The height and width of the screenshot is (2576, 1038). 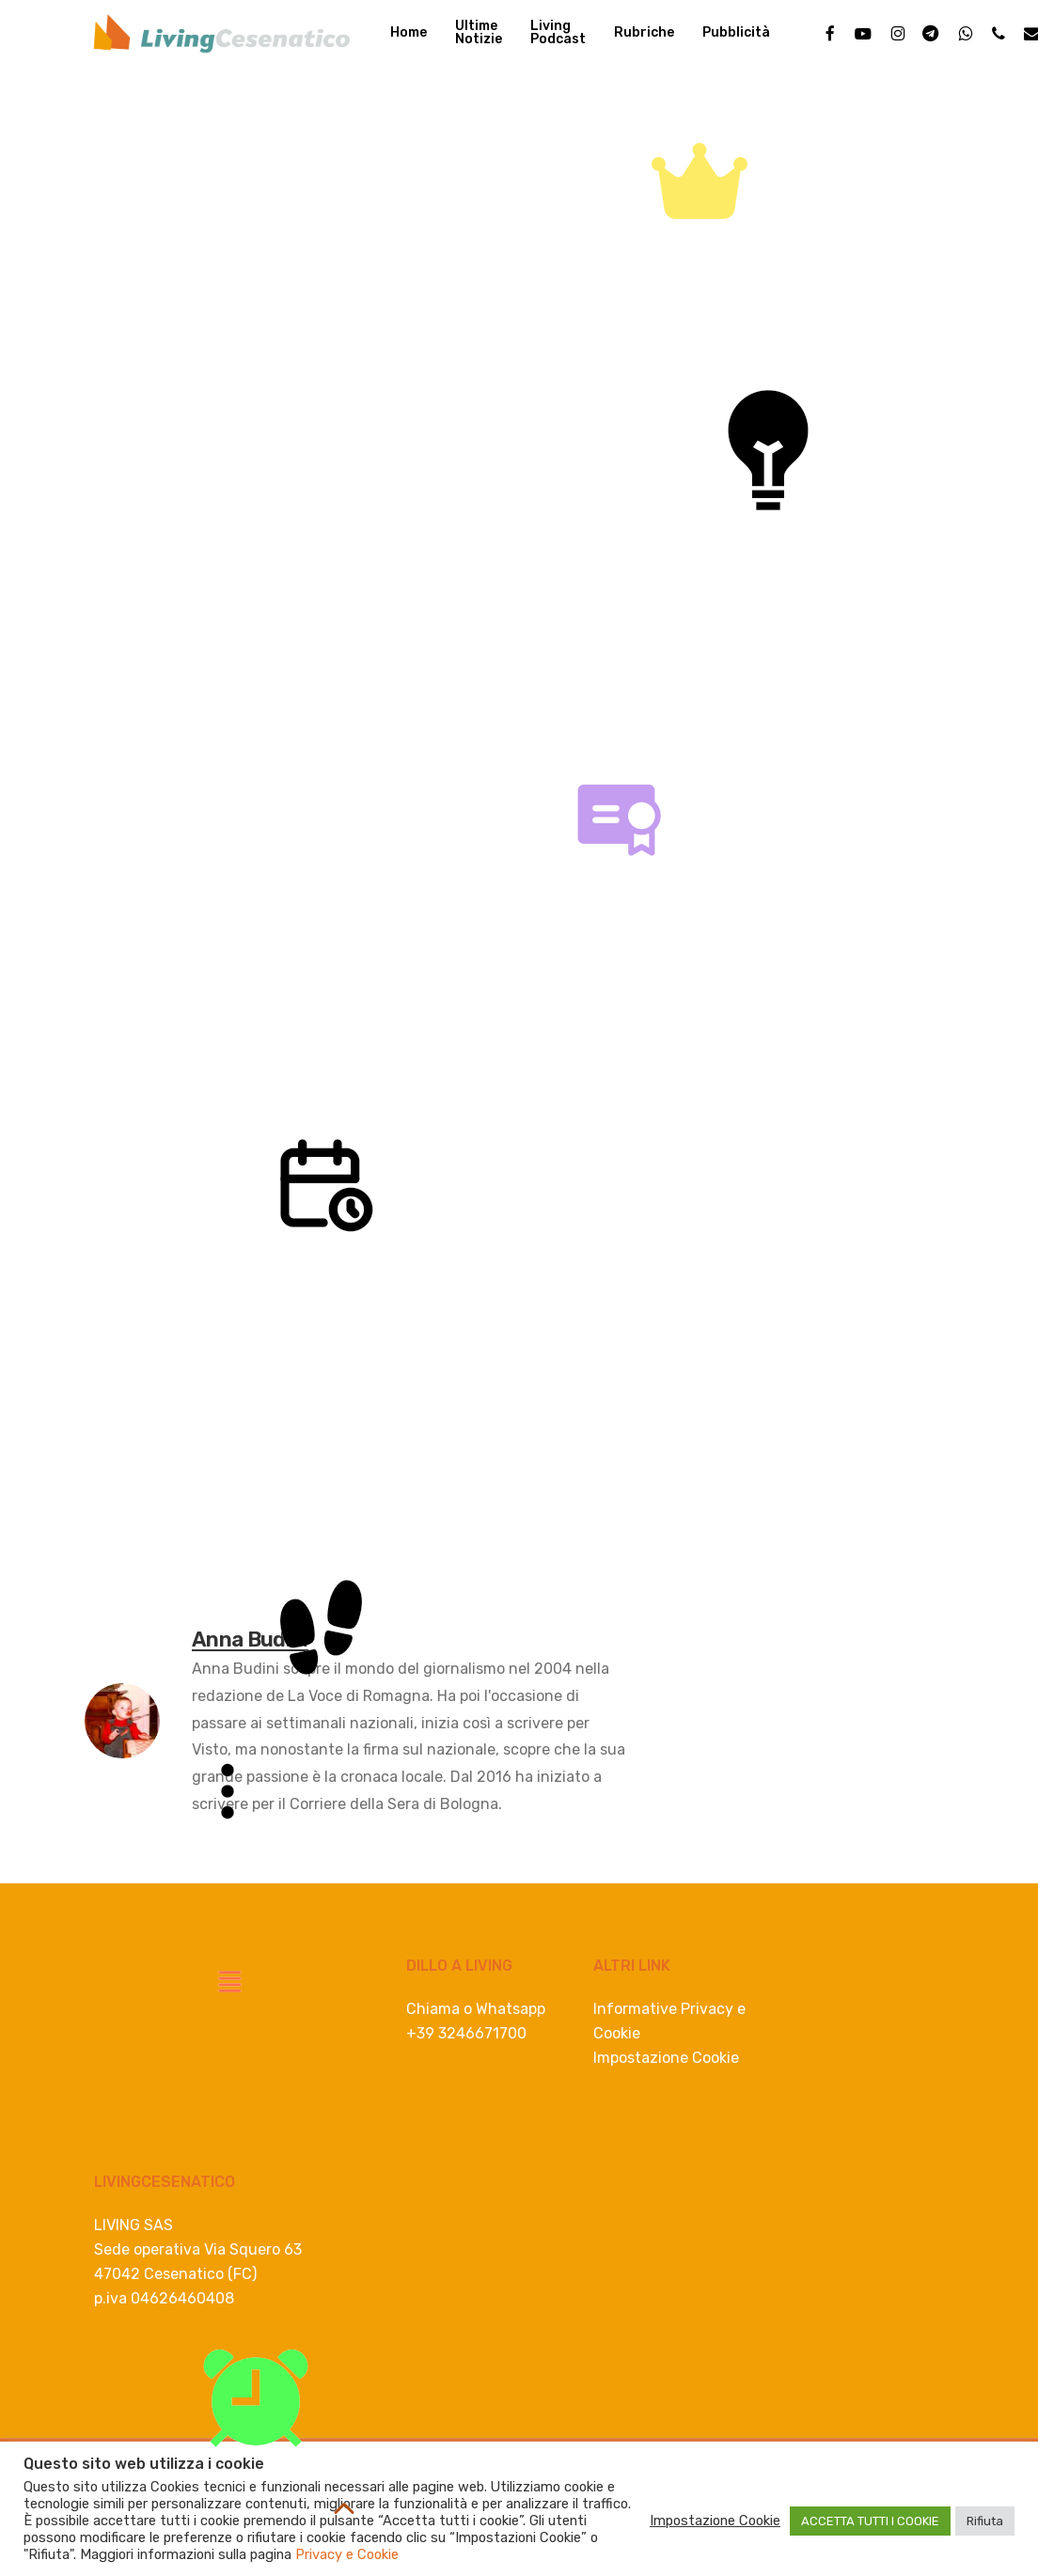 What do you see at coordinates (700, 185) in the screenshot?
I see `indicates premium or VIP membership status` at bounding box center [700, 185].